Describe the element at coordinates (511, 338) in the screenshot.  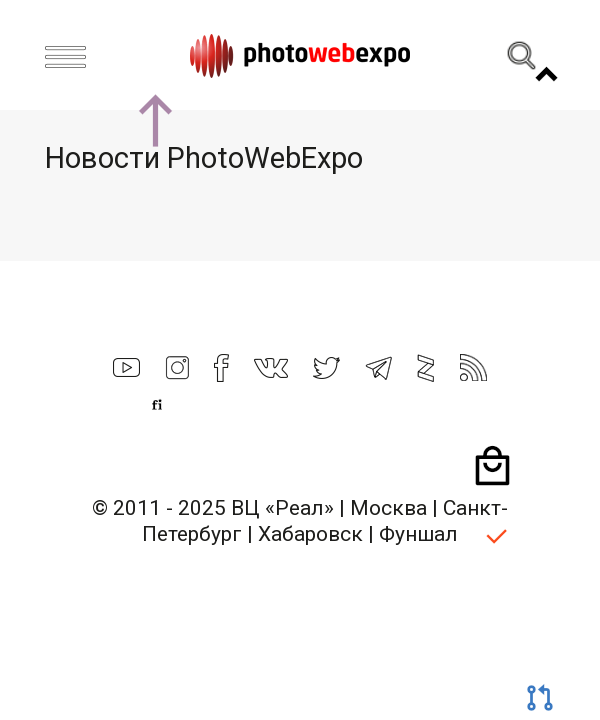
I see `visit ArtStation profile or portfolio` at that location.